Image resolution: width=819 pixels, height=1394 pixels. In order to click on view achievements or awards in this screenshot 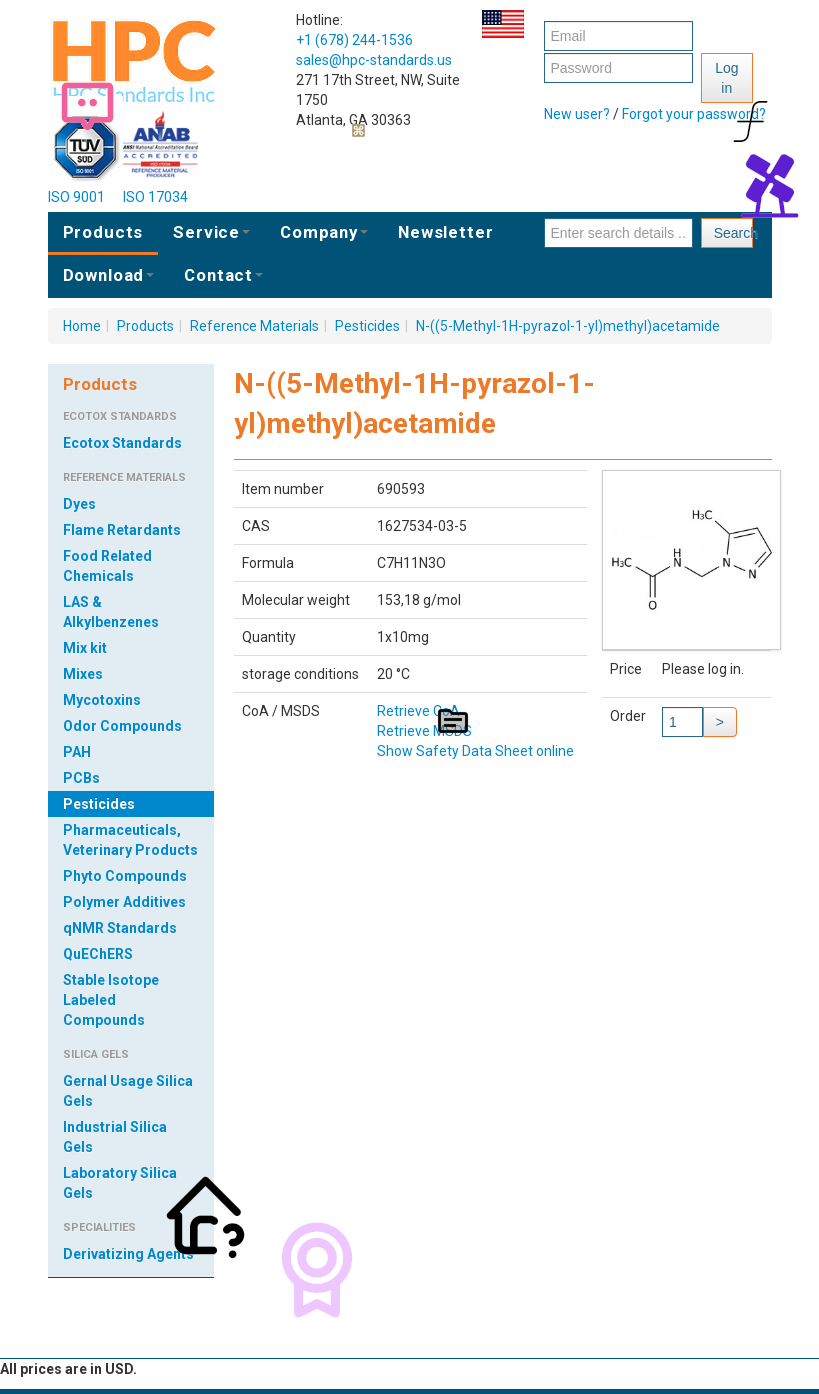, I will do `click(317, 1270)`.